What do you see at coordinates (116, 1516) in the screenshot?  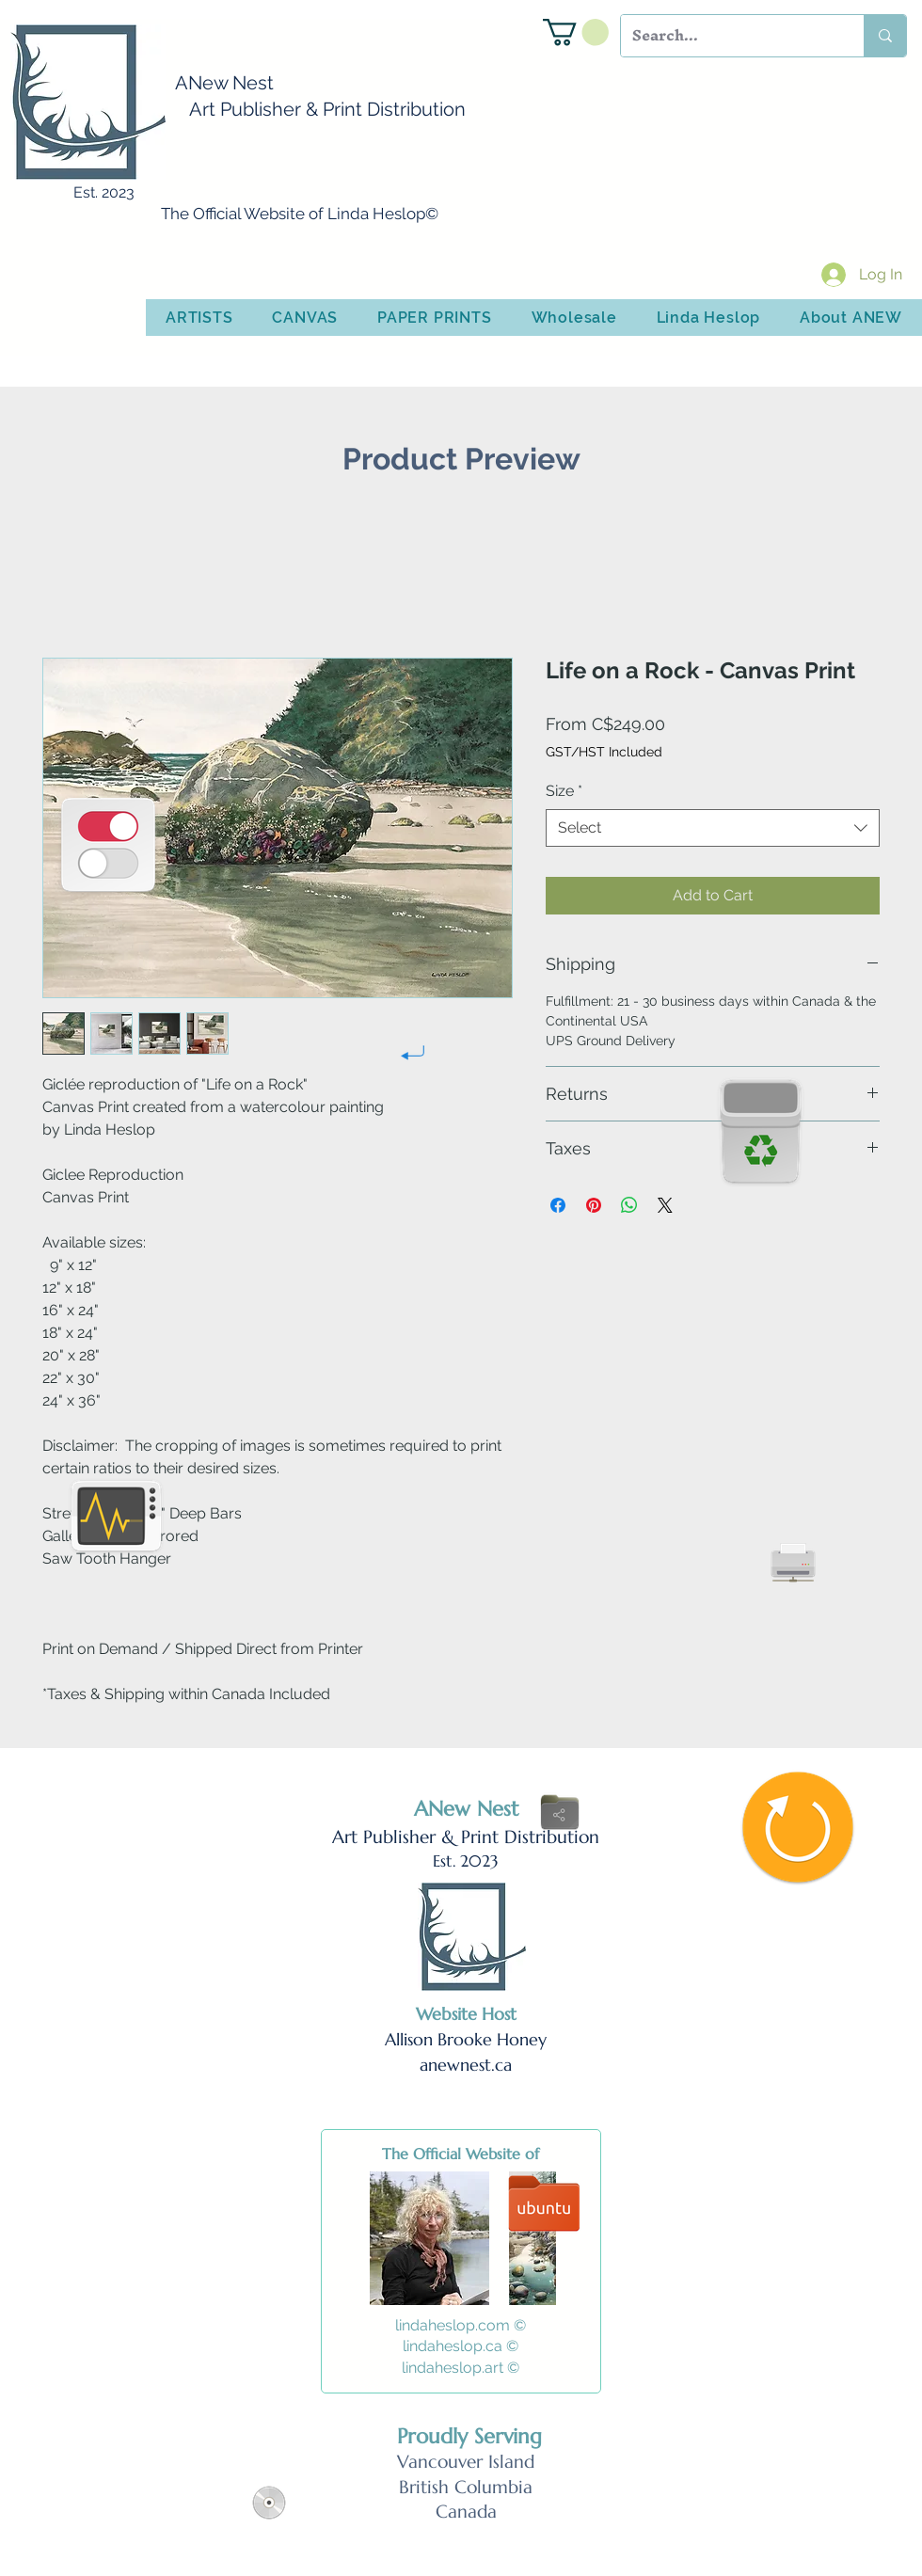 I see `open system monitor to view CPU, memory, and process activity` at bounding box center [116, 1516].